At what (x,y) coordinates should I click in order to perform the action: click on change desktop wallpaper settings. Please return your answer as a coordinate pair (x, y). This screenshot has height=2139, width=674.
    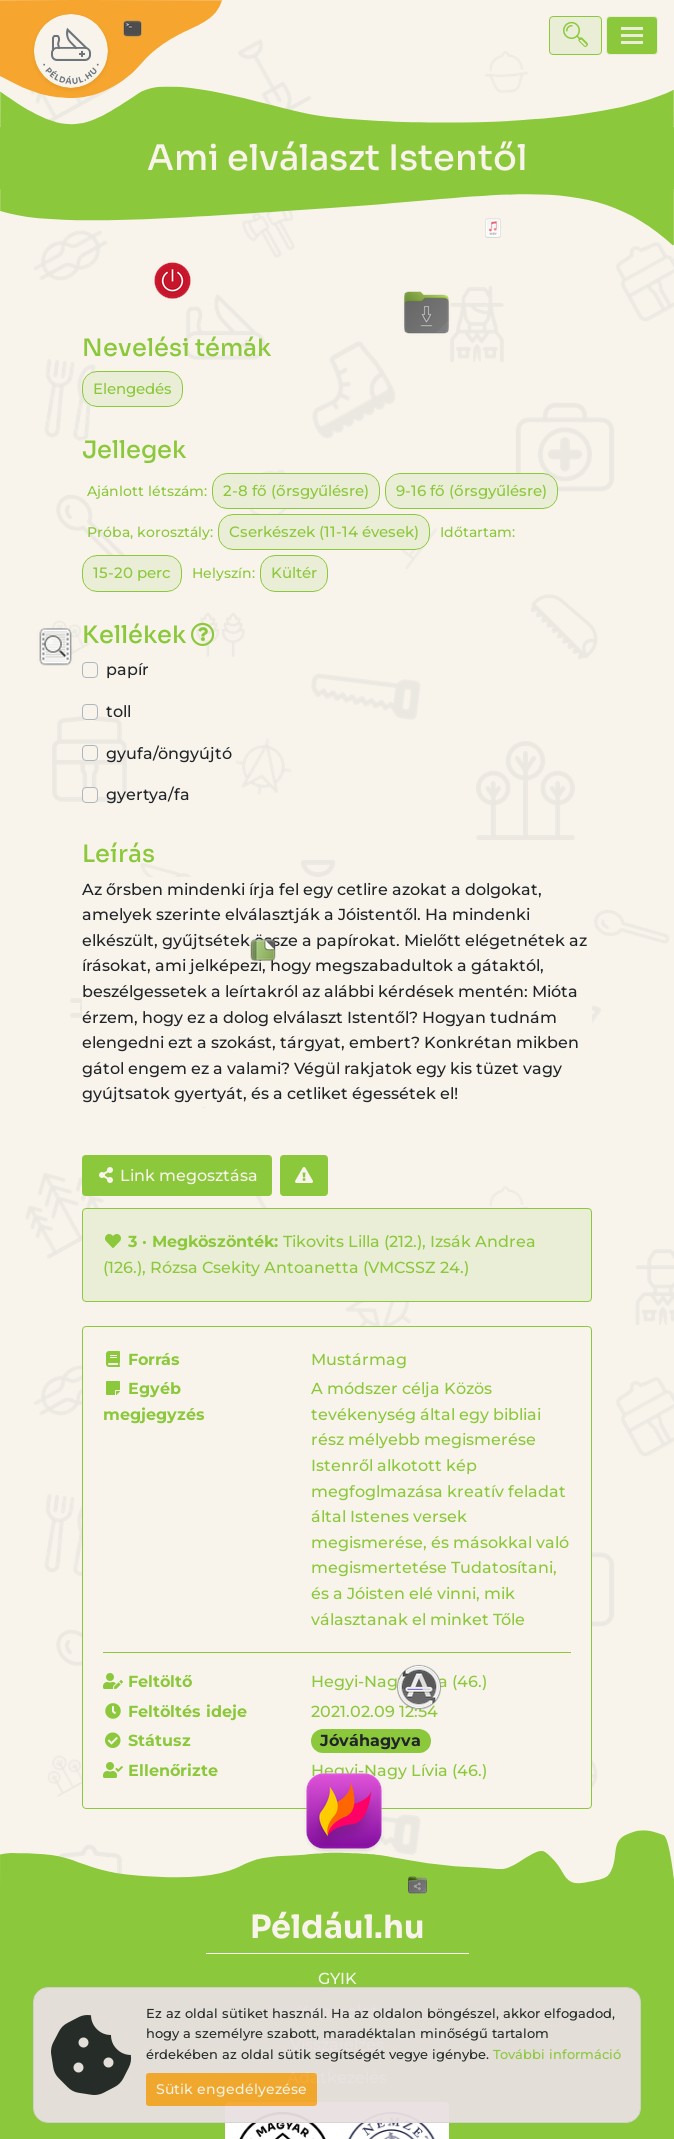
    Looking at the image, I should click on (263, 950).